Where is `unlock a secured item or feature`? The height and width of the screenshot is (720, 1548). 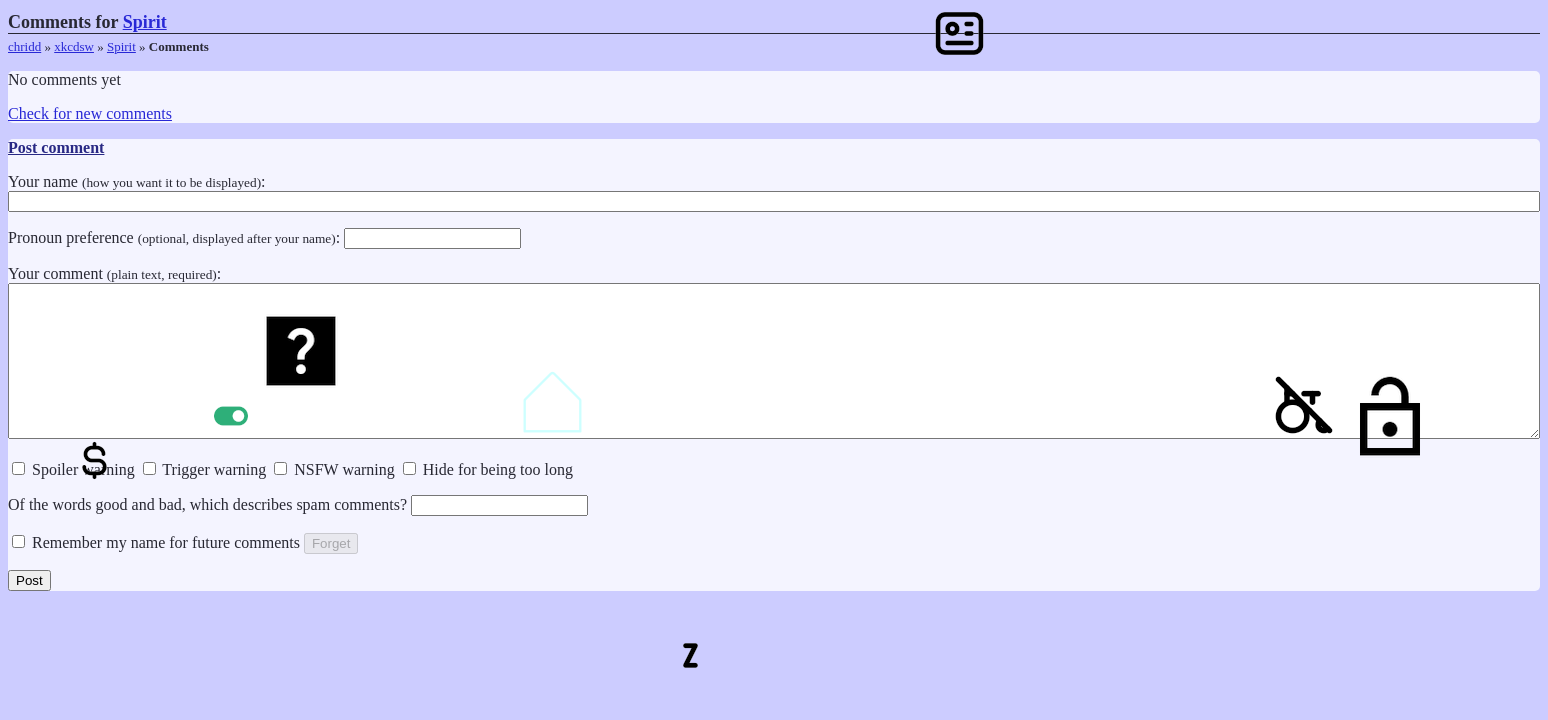
unlock a secured item or feature is located at coordinates (1390, 418).